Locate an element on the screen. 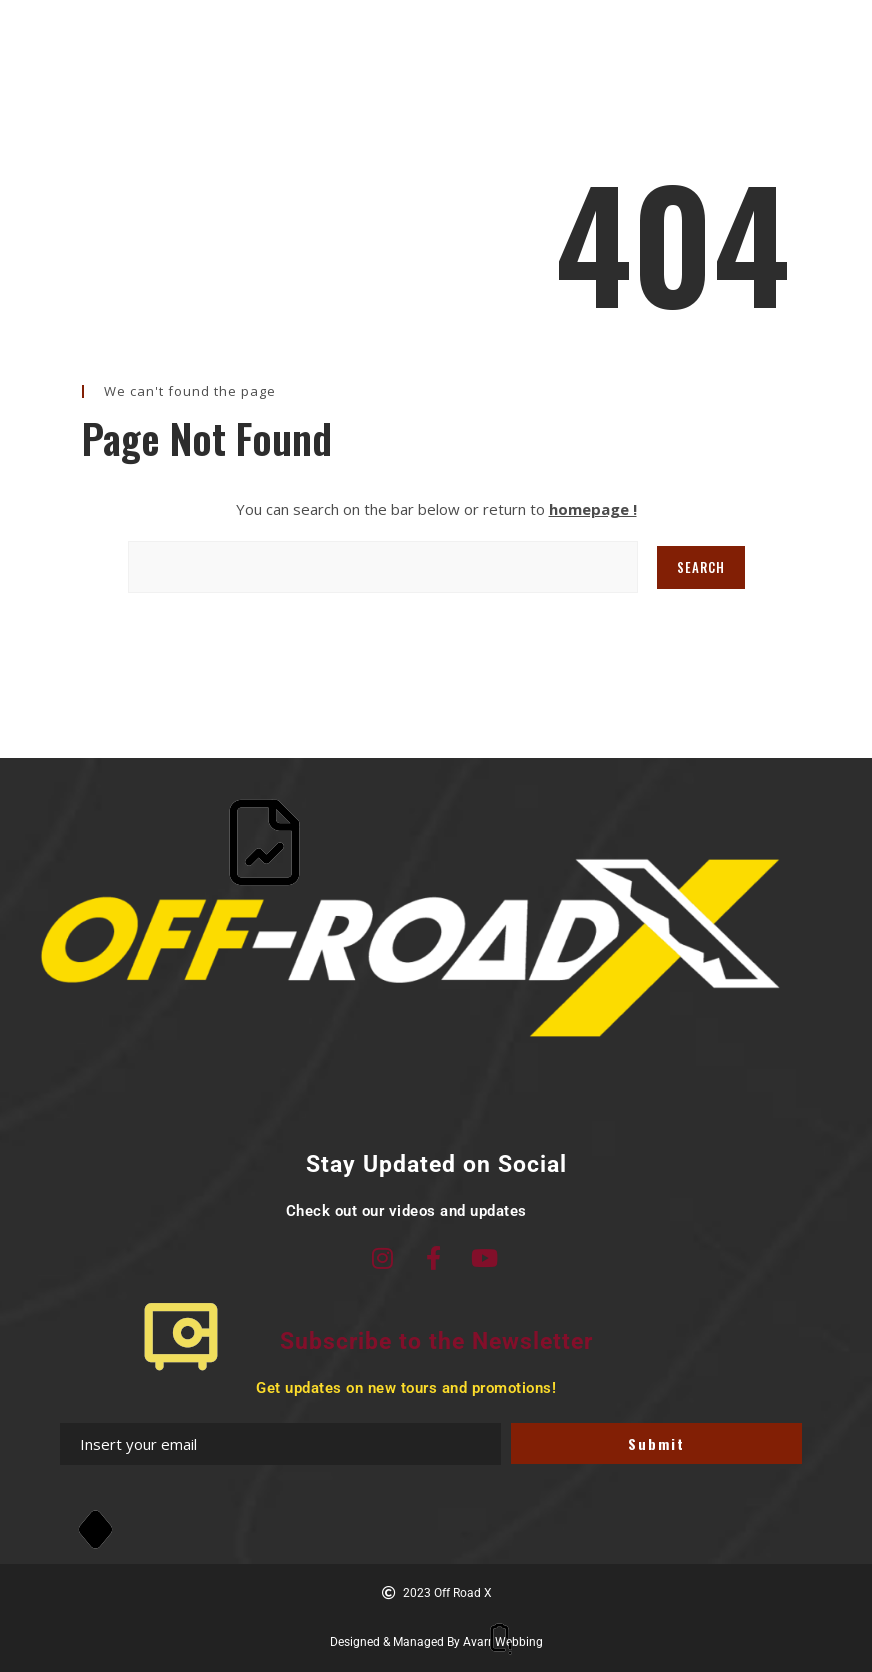 The width and height of the screenshot is (872, 1672). add or select a keyframe in animation timeline is located at coordinates (95, 1529).